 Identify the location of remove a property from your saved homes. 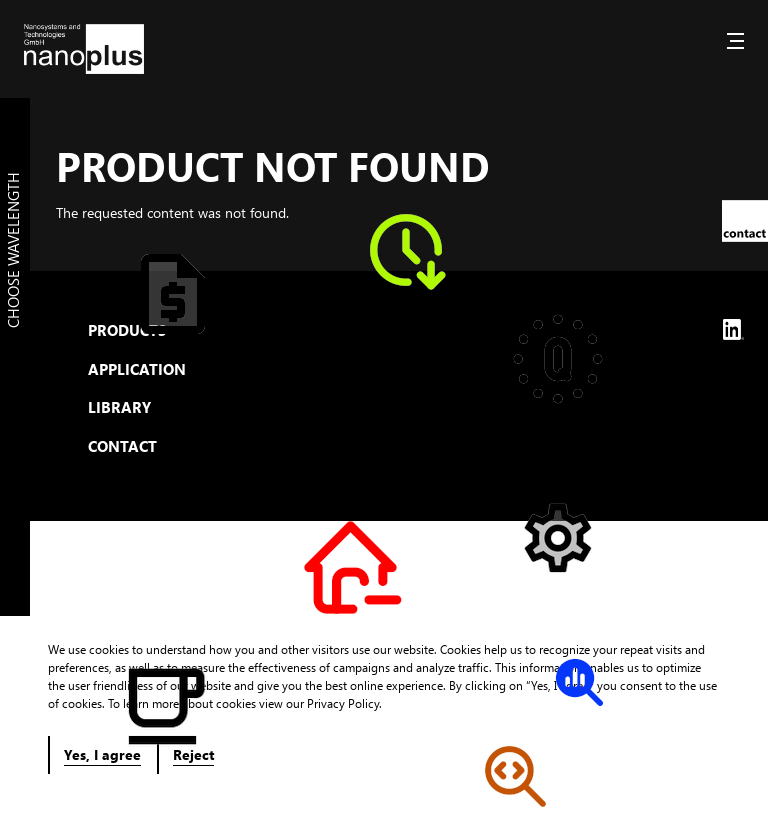
(350, 567).